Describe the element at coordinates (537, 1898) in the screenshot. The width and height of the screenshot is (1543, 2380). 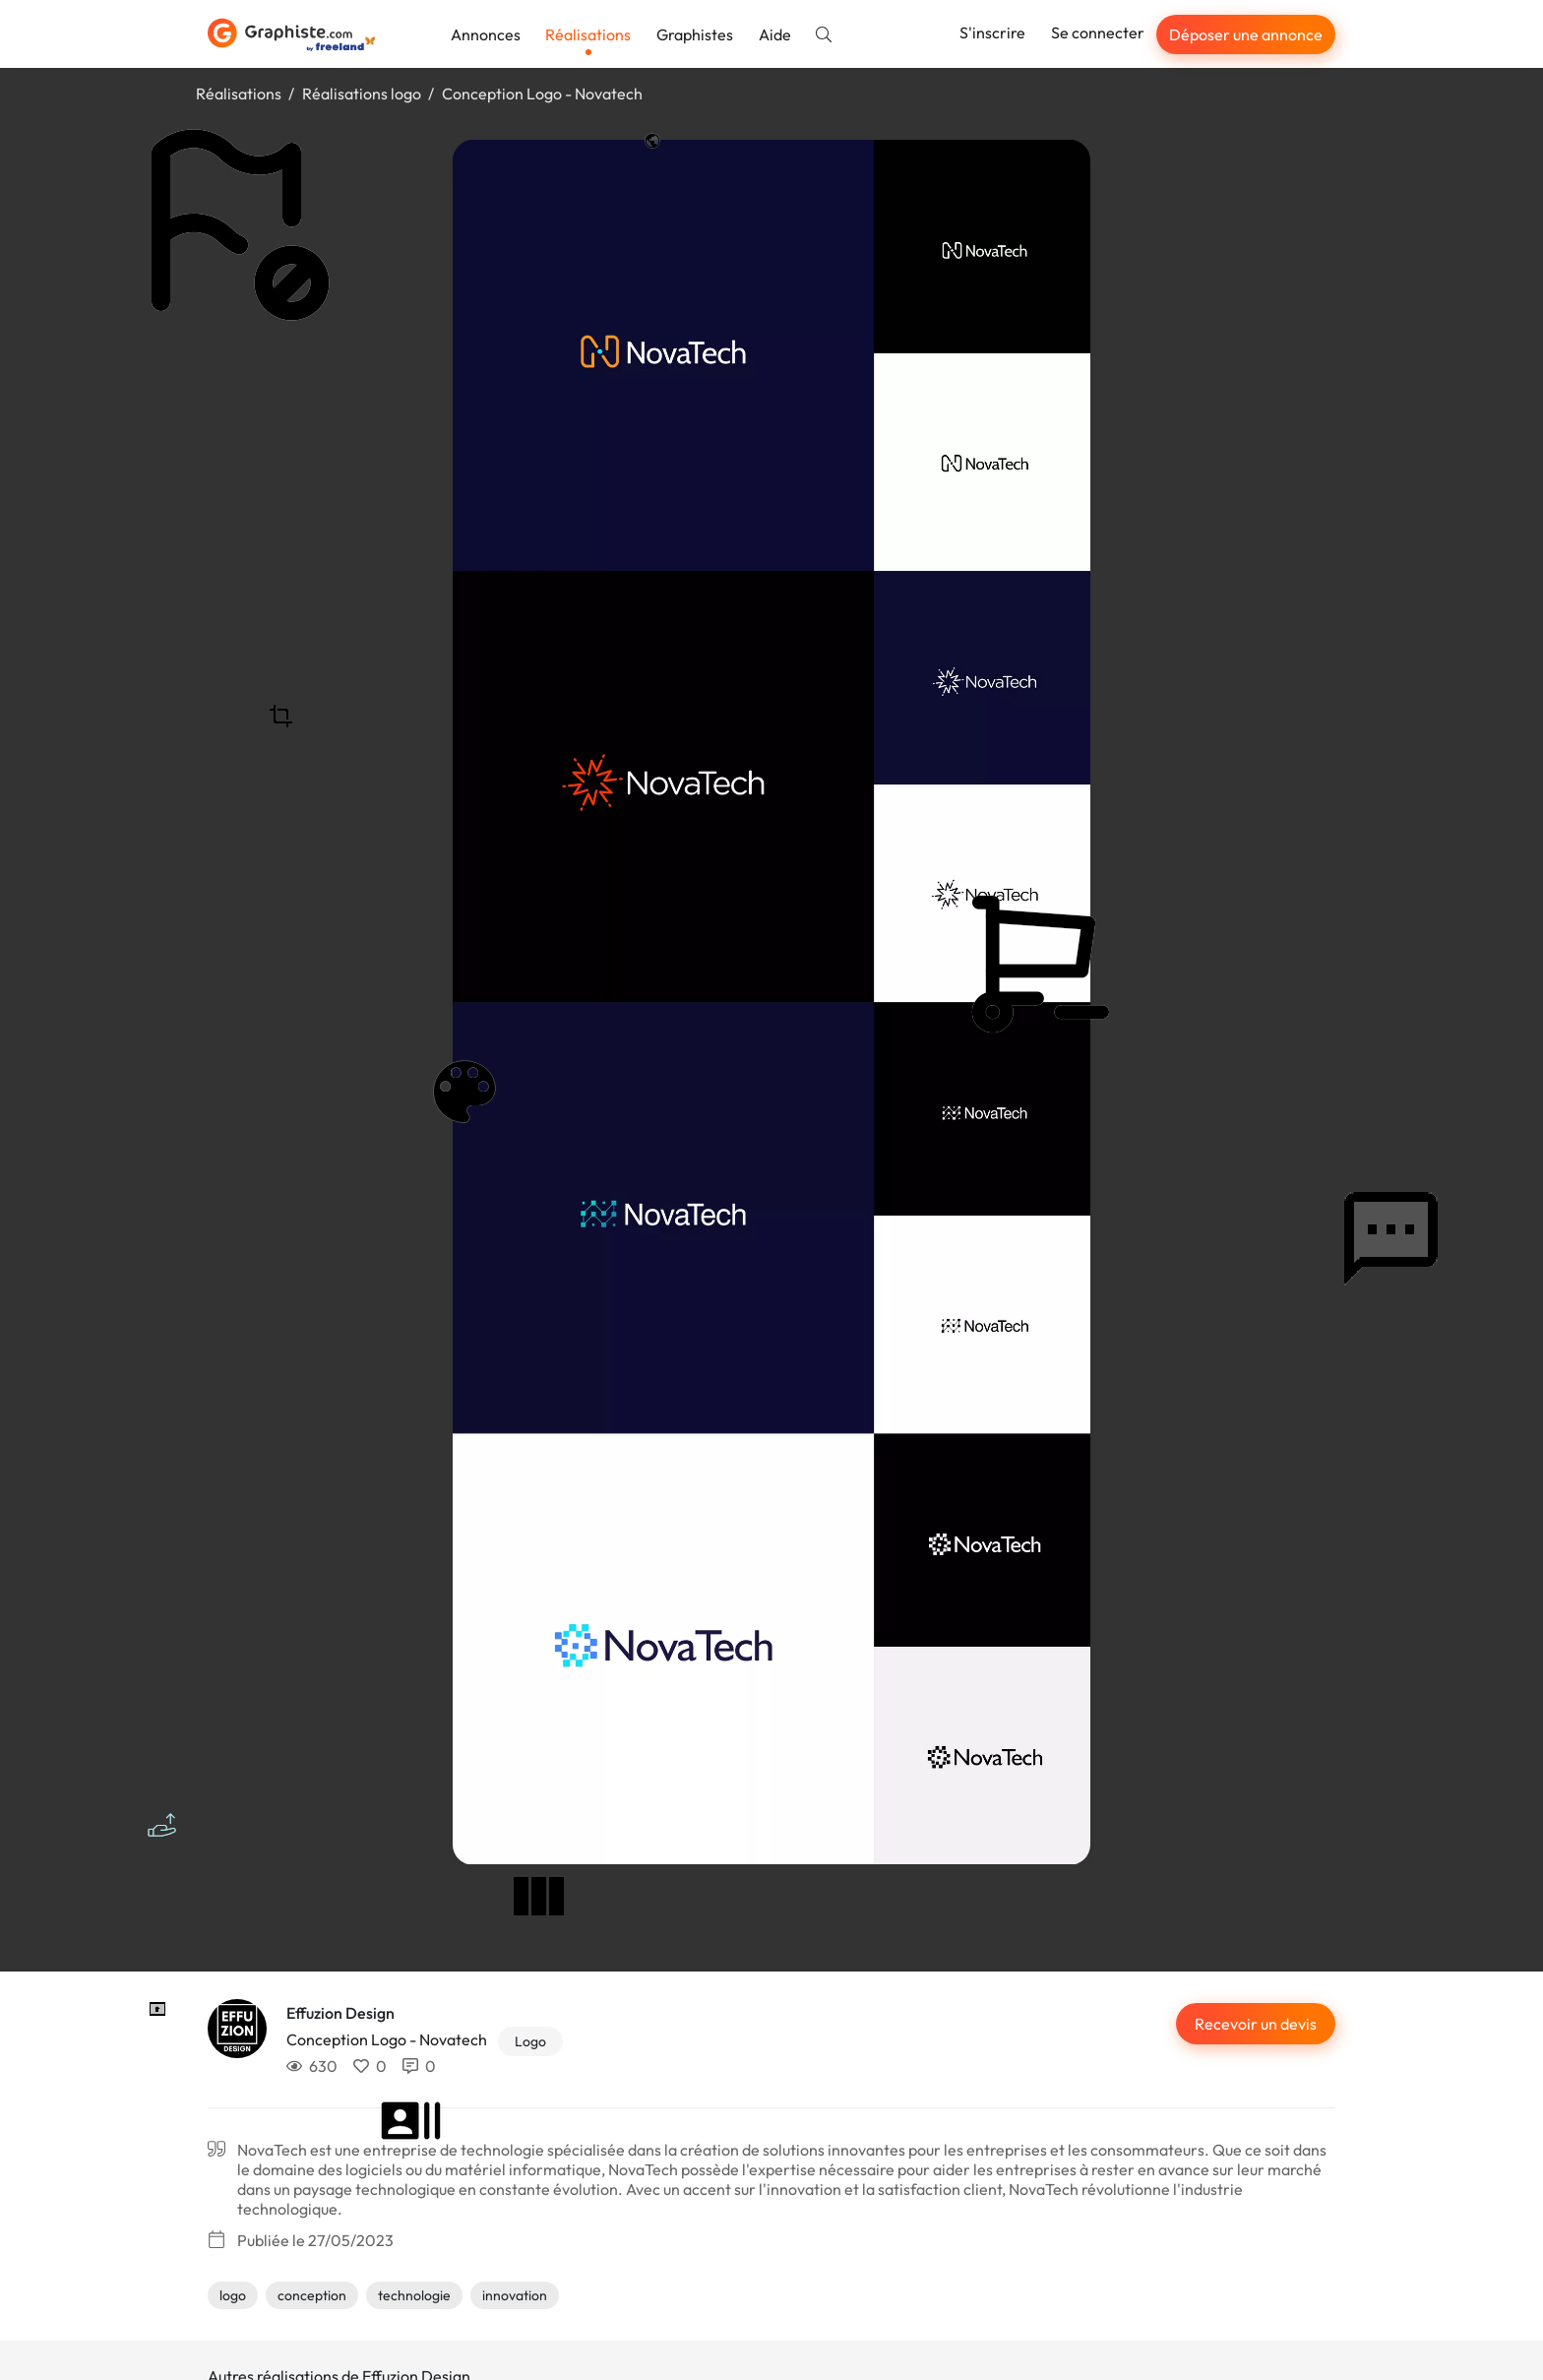
I see `switch to column view layout` at that location.